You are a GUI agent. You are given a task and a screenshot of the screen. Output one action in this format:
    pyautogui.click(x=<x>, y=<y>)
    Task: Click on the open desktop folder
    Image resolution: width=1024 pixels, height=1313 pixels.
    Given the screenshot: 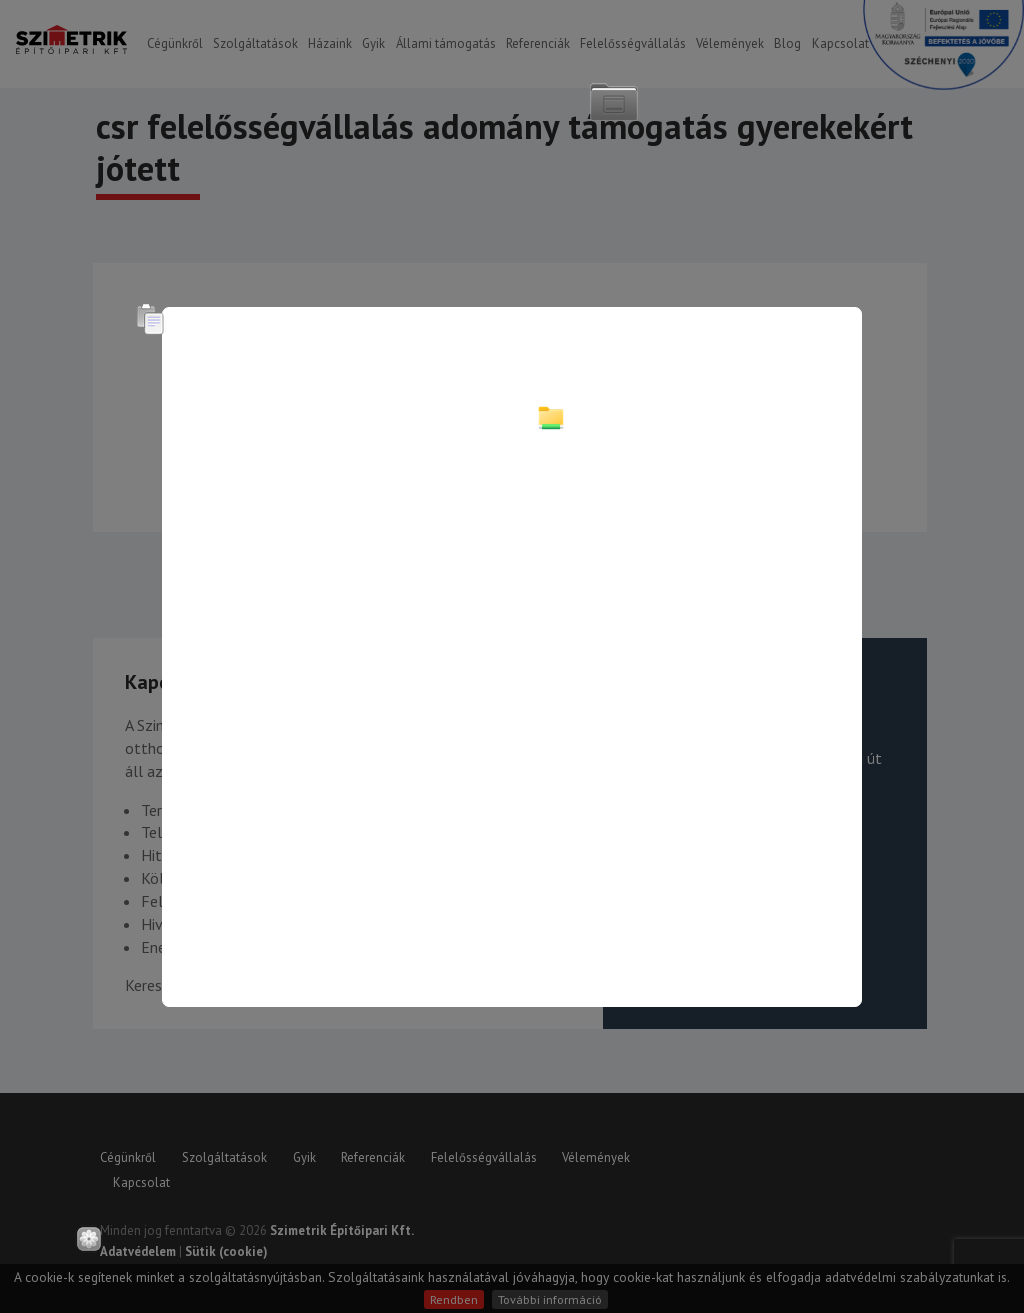 What is the action you would take?
    pyautogui.click(x=614, y=102)
    